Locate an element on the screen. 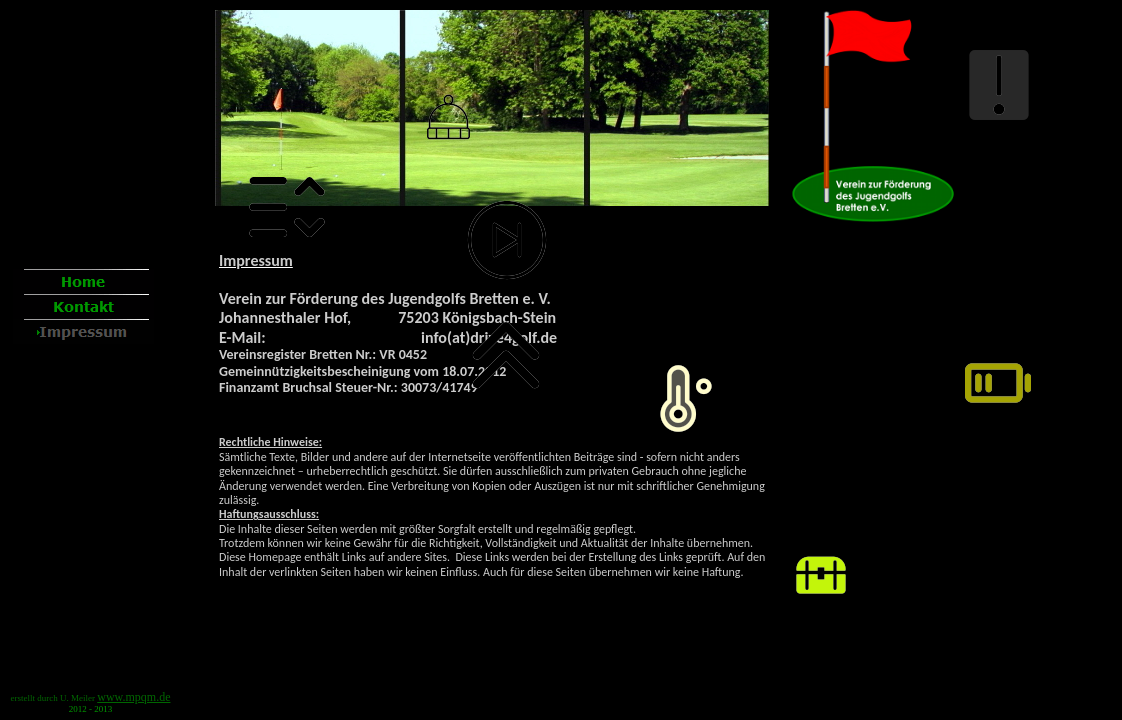  scroll to top of page is located at coordinates (506, 358).